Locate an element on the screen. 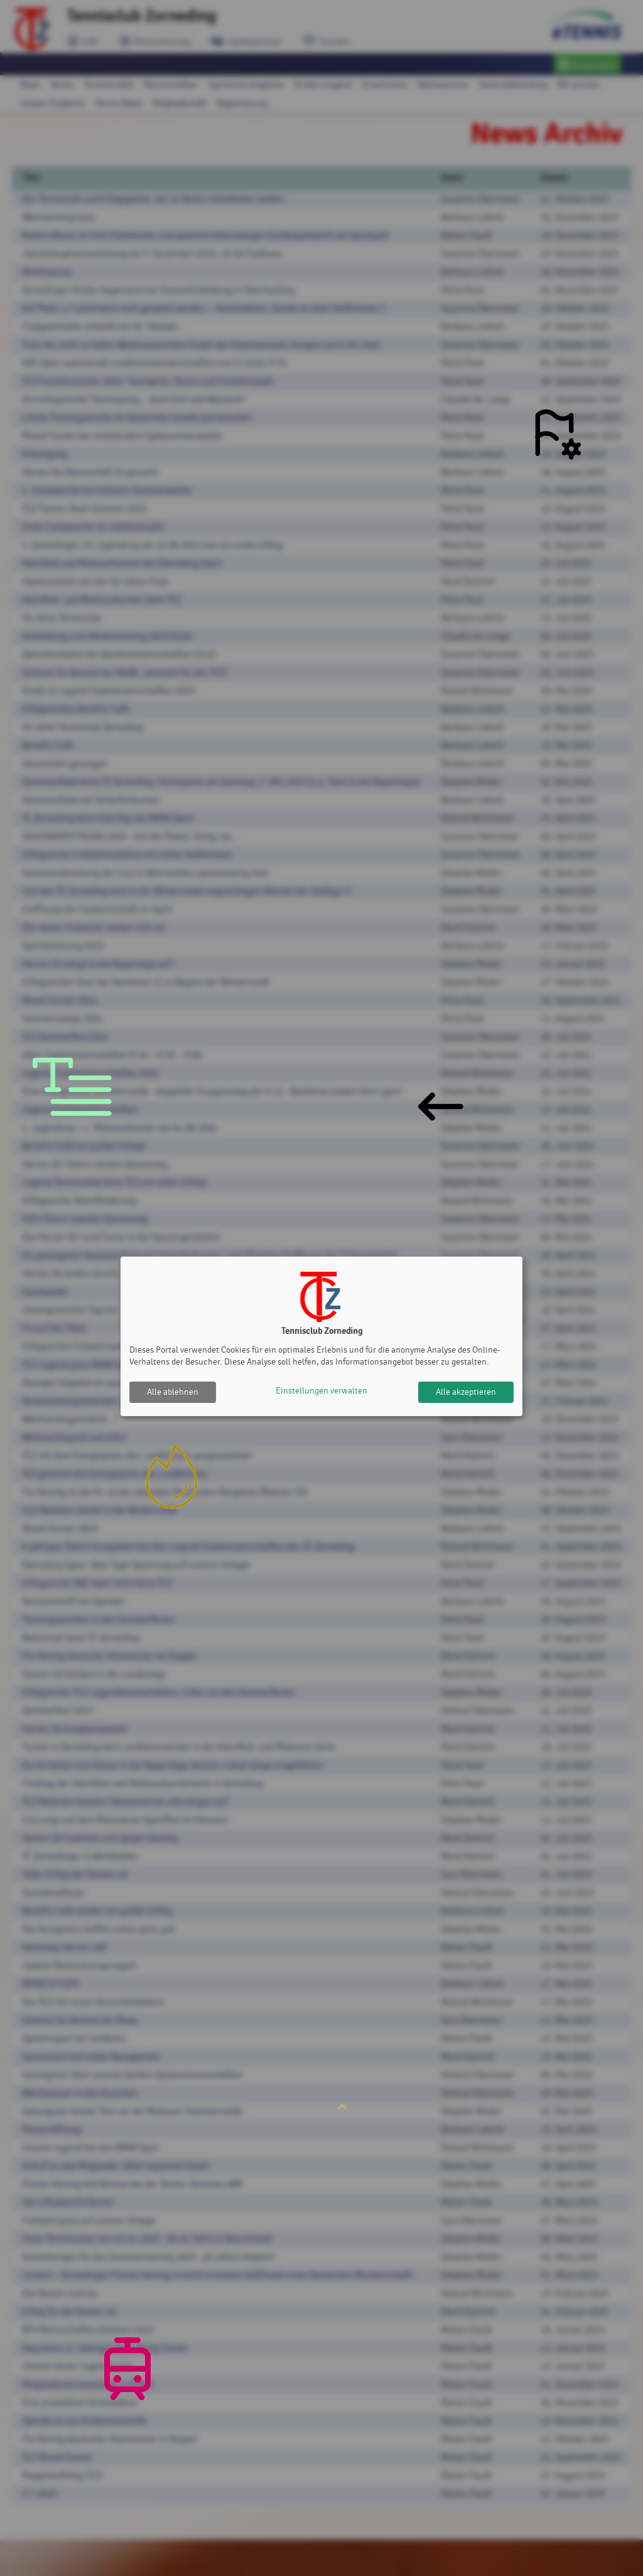  indicates trending or popular content is located at coordinates (171, 1478).